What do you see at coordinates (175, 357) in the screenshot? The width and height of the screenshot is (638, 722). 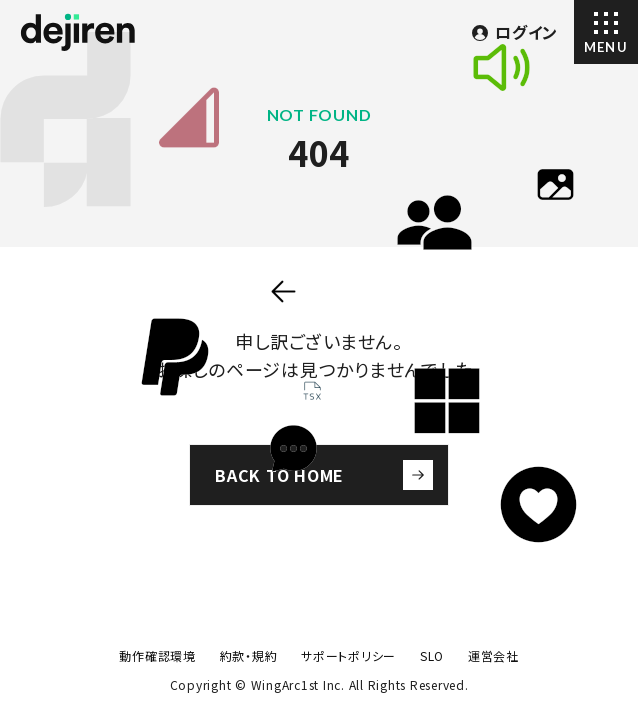 I see `pay with PayPal` at bounding box center [175, 357].